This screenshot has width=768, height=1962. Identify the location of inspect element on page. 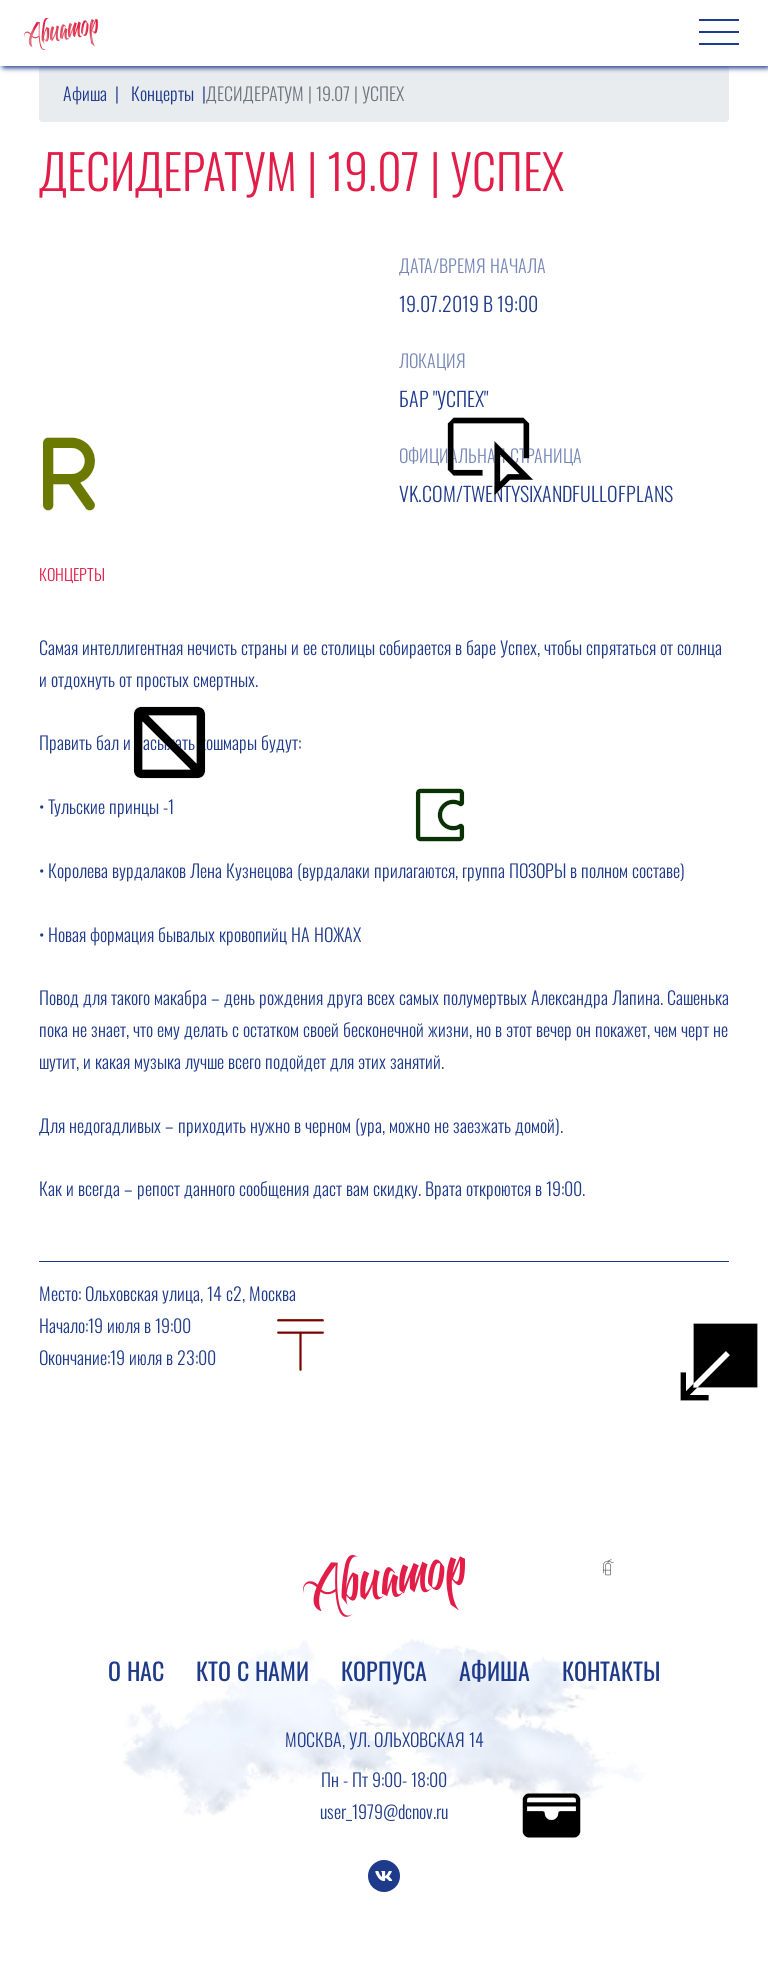
(488, 452).